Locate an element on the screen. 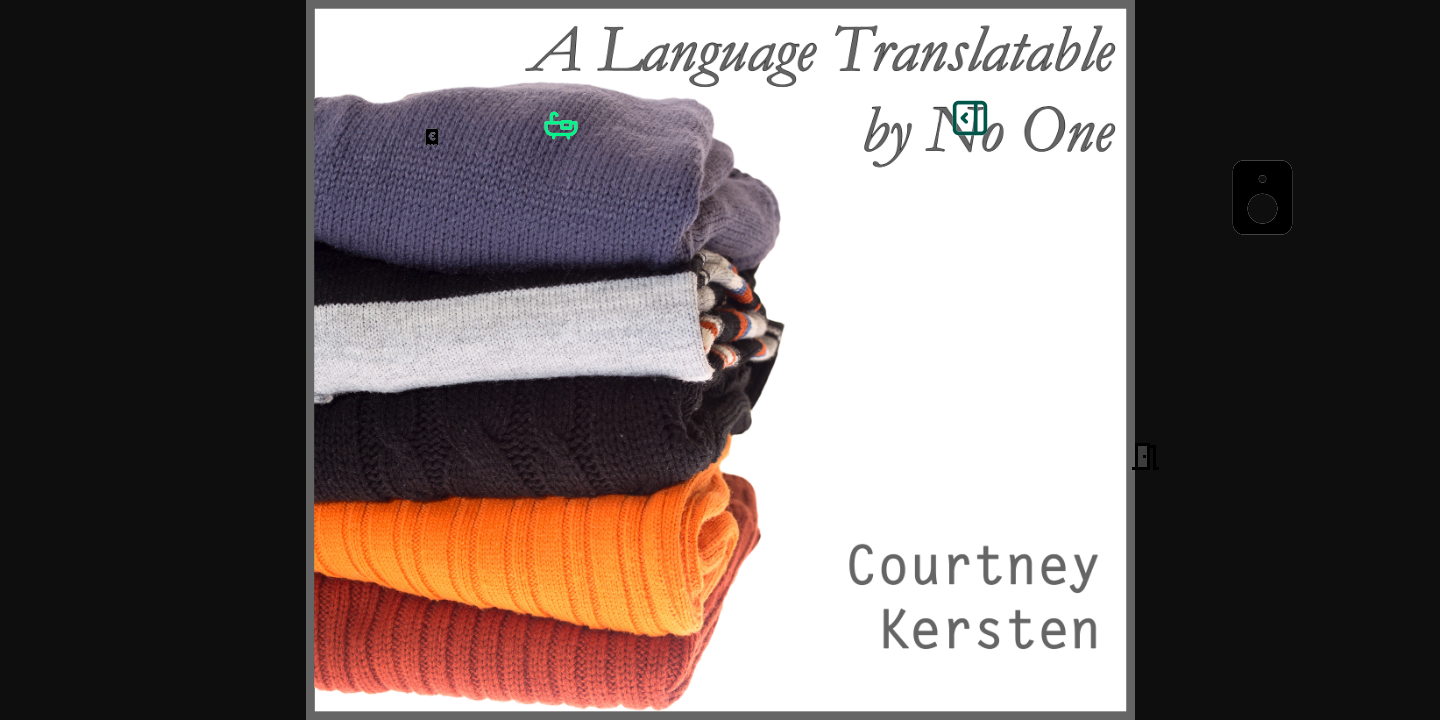  adjust speaker or audio output settings is located at coordinates (1262, 197).